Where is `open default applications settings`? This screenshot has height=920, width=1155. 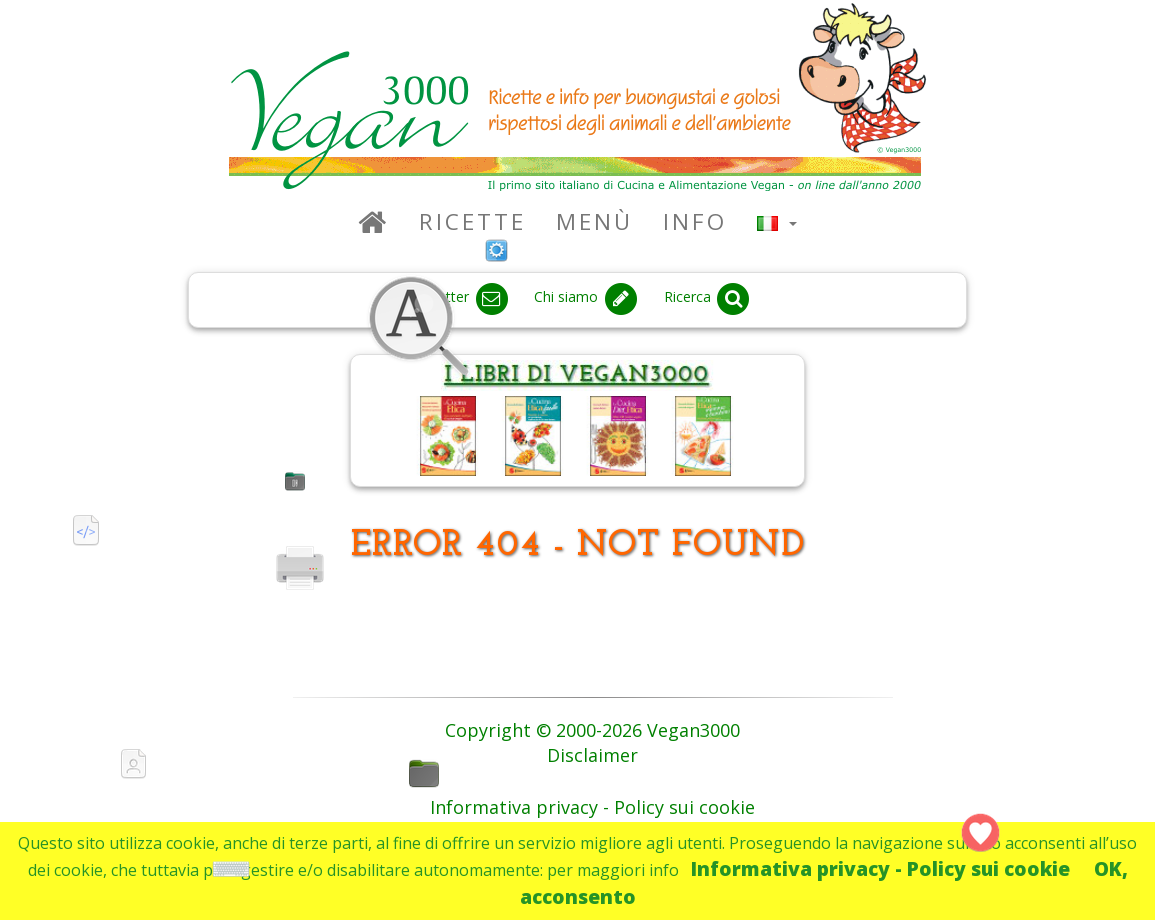 open default applications settings is located at coordinates (496, 250).